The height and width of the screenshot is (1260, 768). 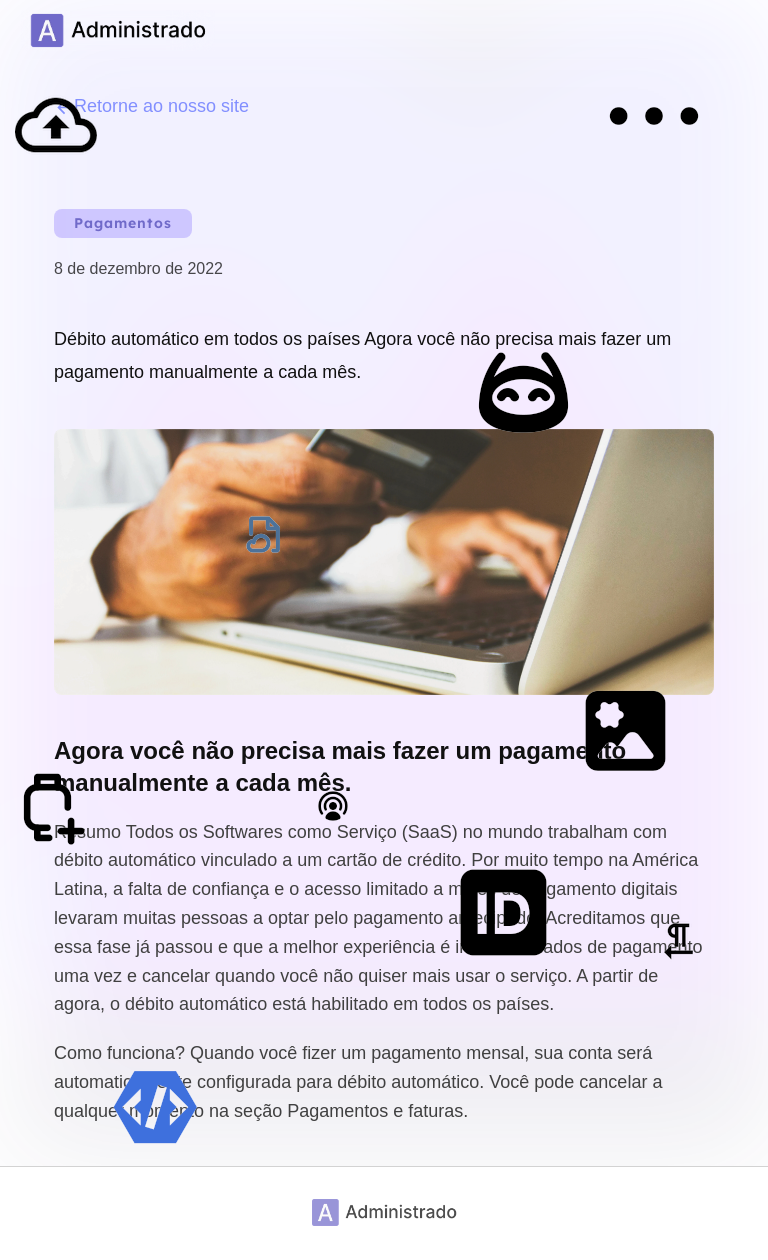 I want to click on switch text direction to right-to-left, so click(x=678, y=941).